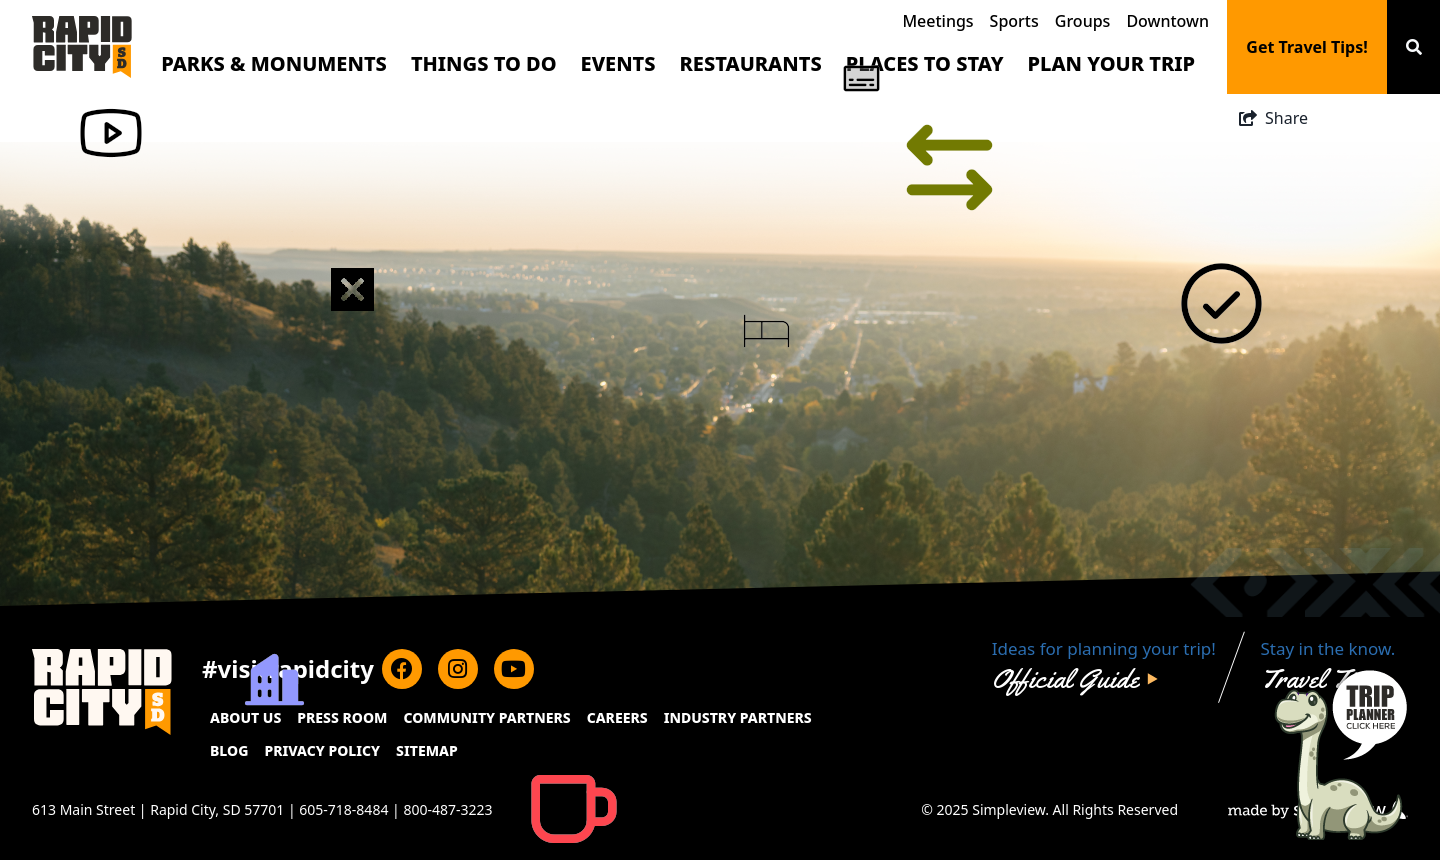  Describe the element at coordinates (574, 809) in the screenshot. I see `access coffee break or pause timer` at that location.